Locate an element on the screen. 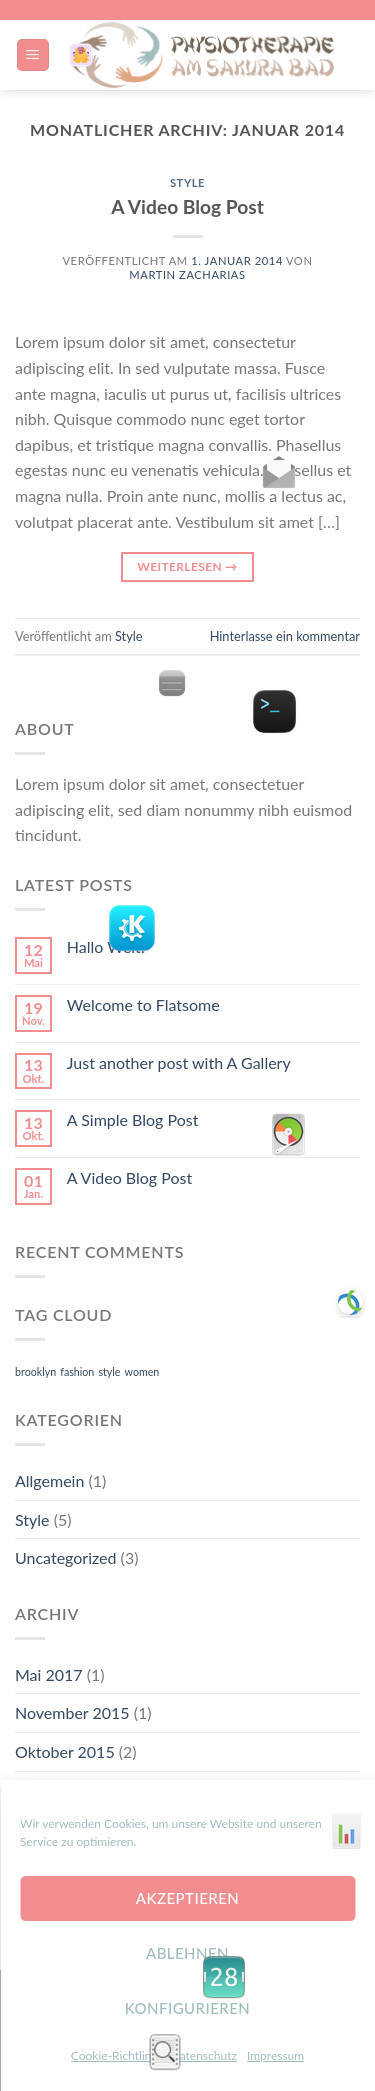 This screenshot has width=375, height=2091. open the notes app is located at coordinates (172, 683).